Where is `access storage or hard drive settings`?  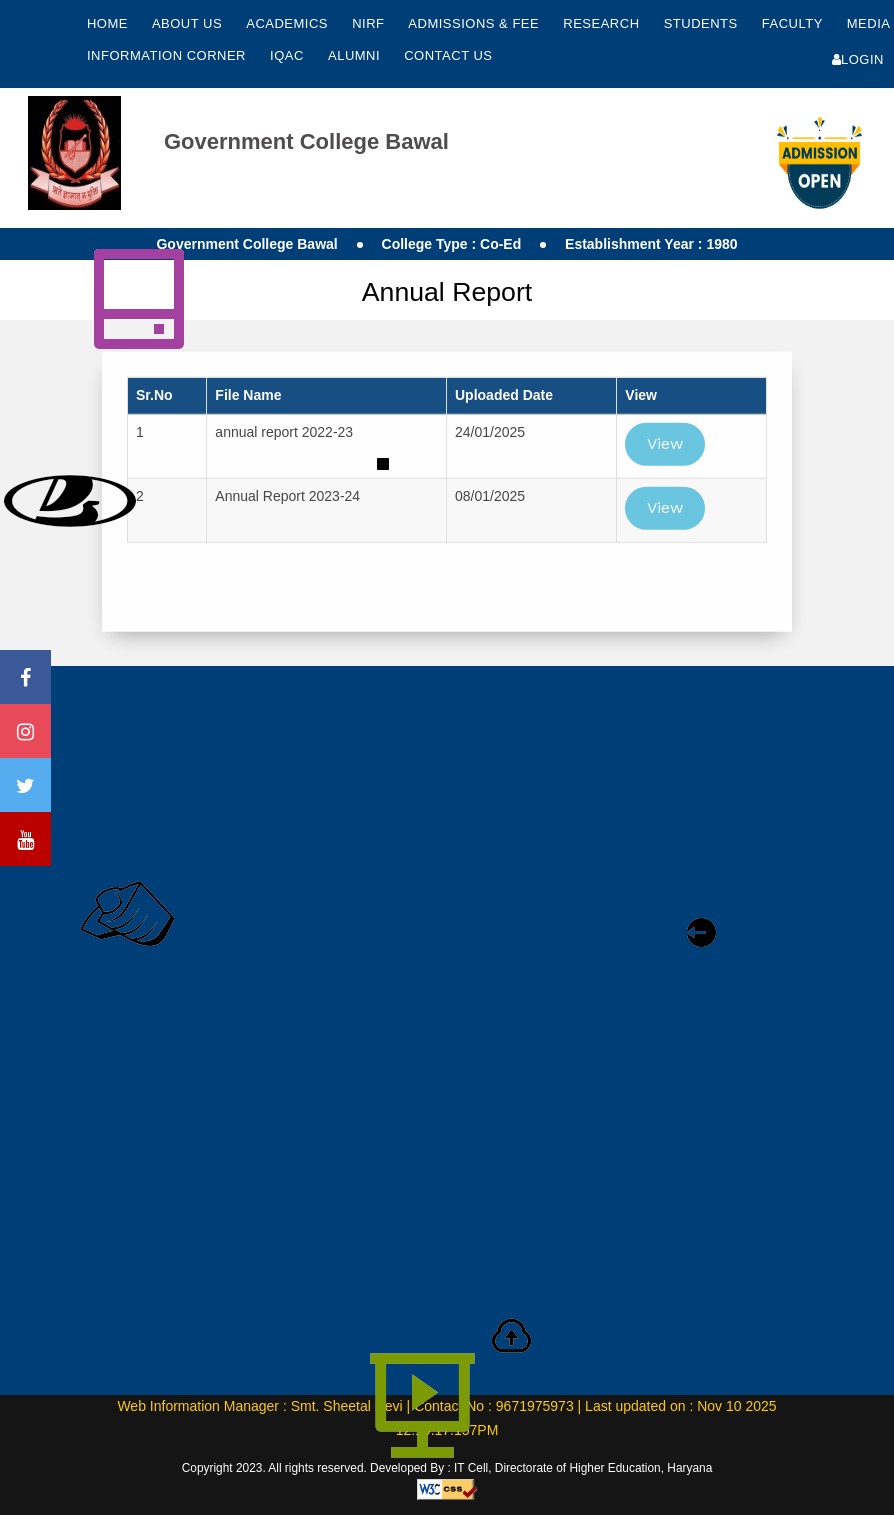
access storage or hard drive settings is located at coordinates (139, 299).